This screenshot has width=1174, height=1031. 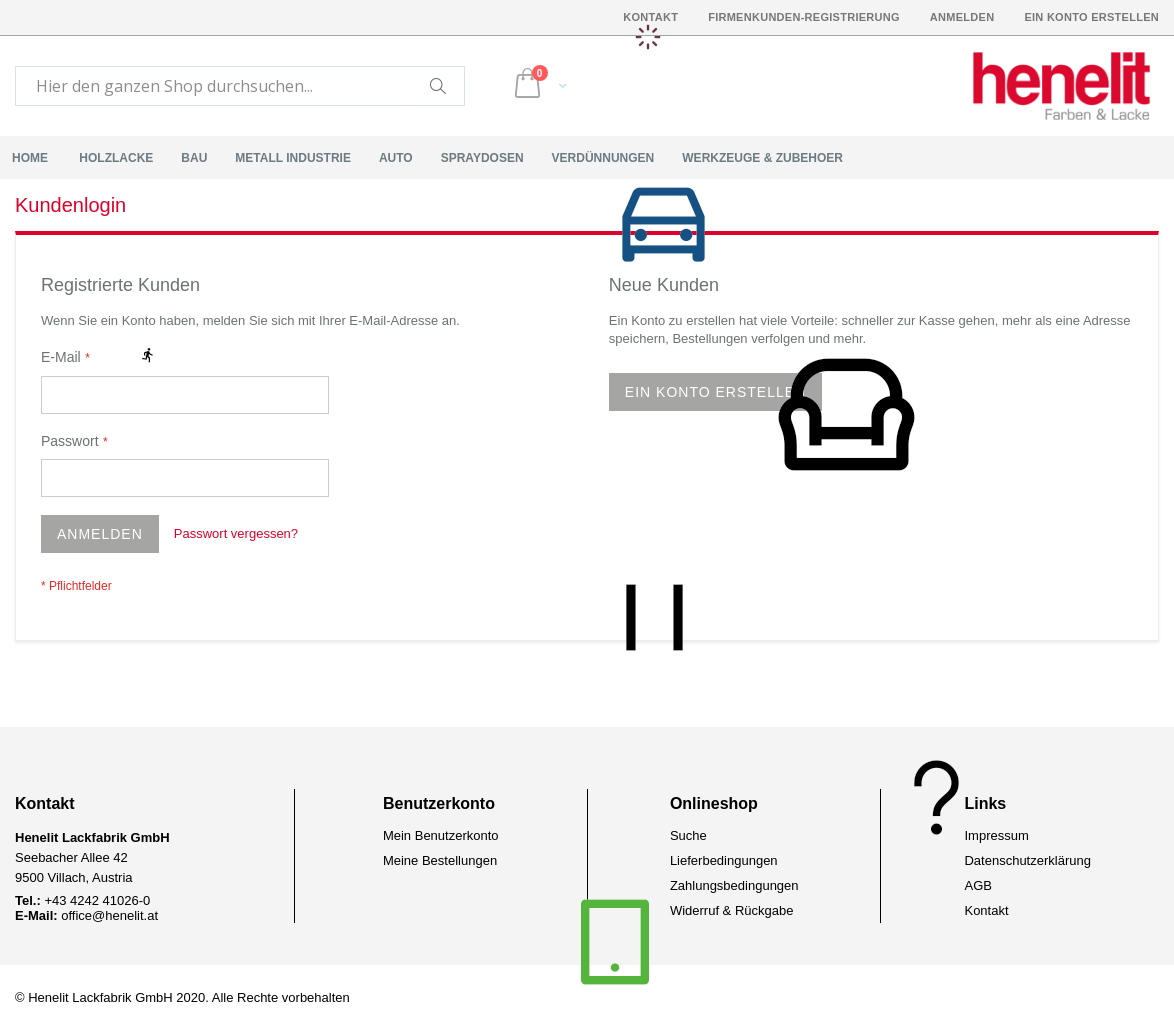 What do you see at coordinates (936, 797) in the screenshot?
I see `access help or support information` at bounding box center [936, 797].